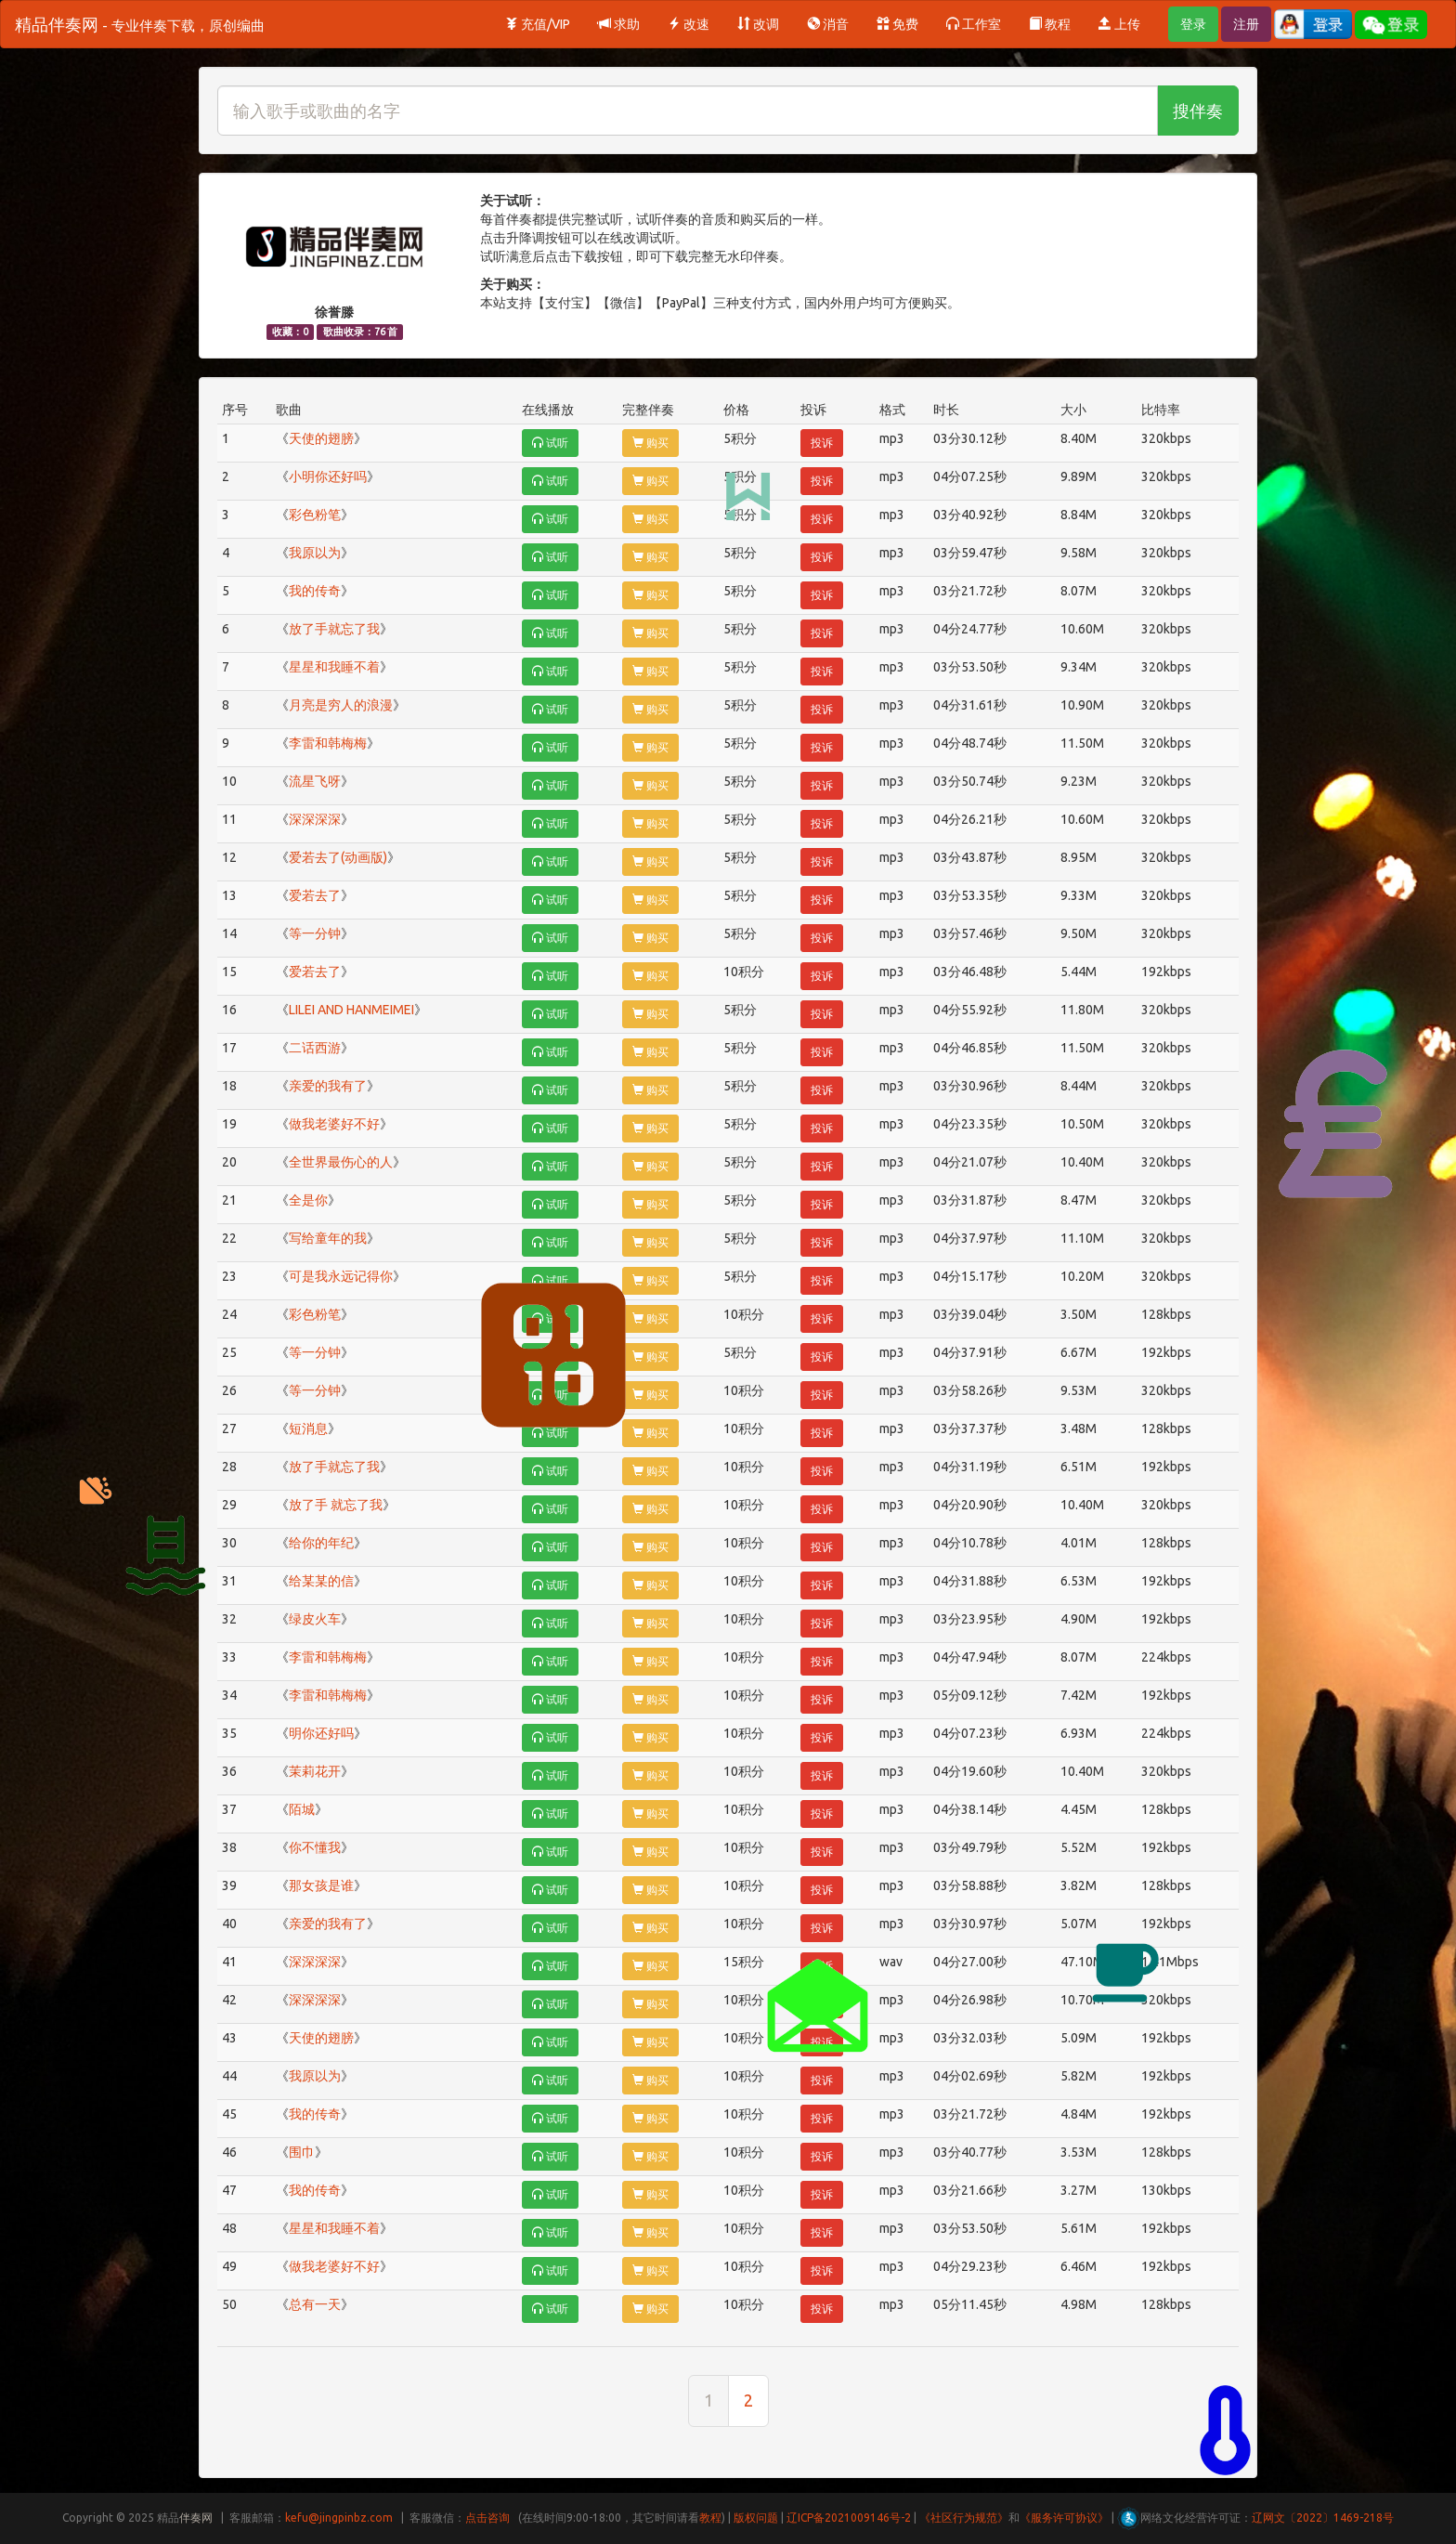 The image size is (1456, 2544). I want to click on indicates swimming pool amenity available, so click(165, 1555).